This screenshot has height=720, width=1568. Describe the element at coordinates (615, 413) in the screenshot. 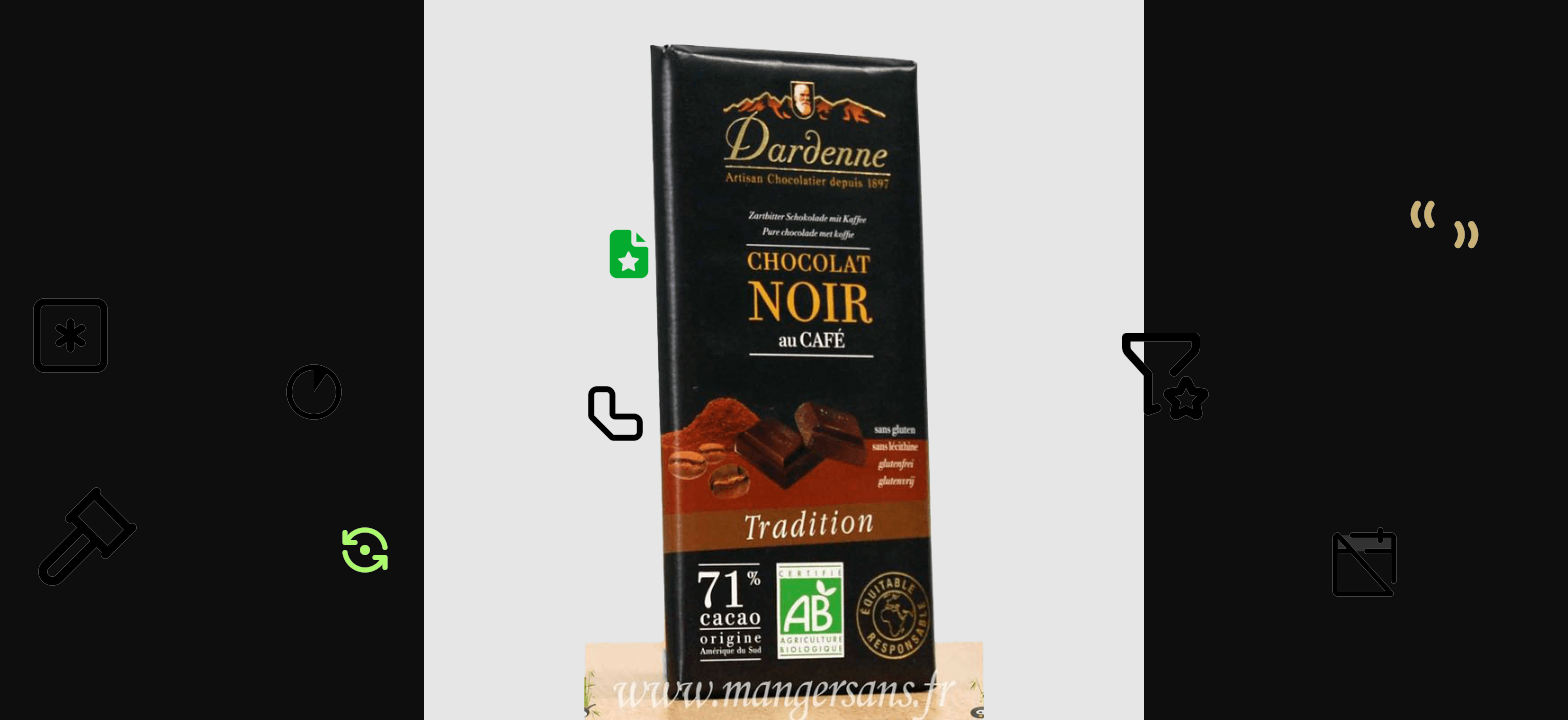

I see `set corner style to bevel join` at that location.